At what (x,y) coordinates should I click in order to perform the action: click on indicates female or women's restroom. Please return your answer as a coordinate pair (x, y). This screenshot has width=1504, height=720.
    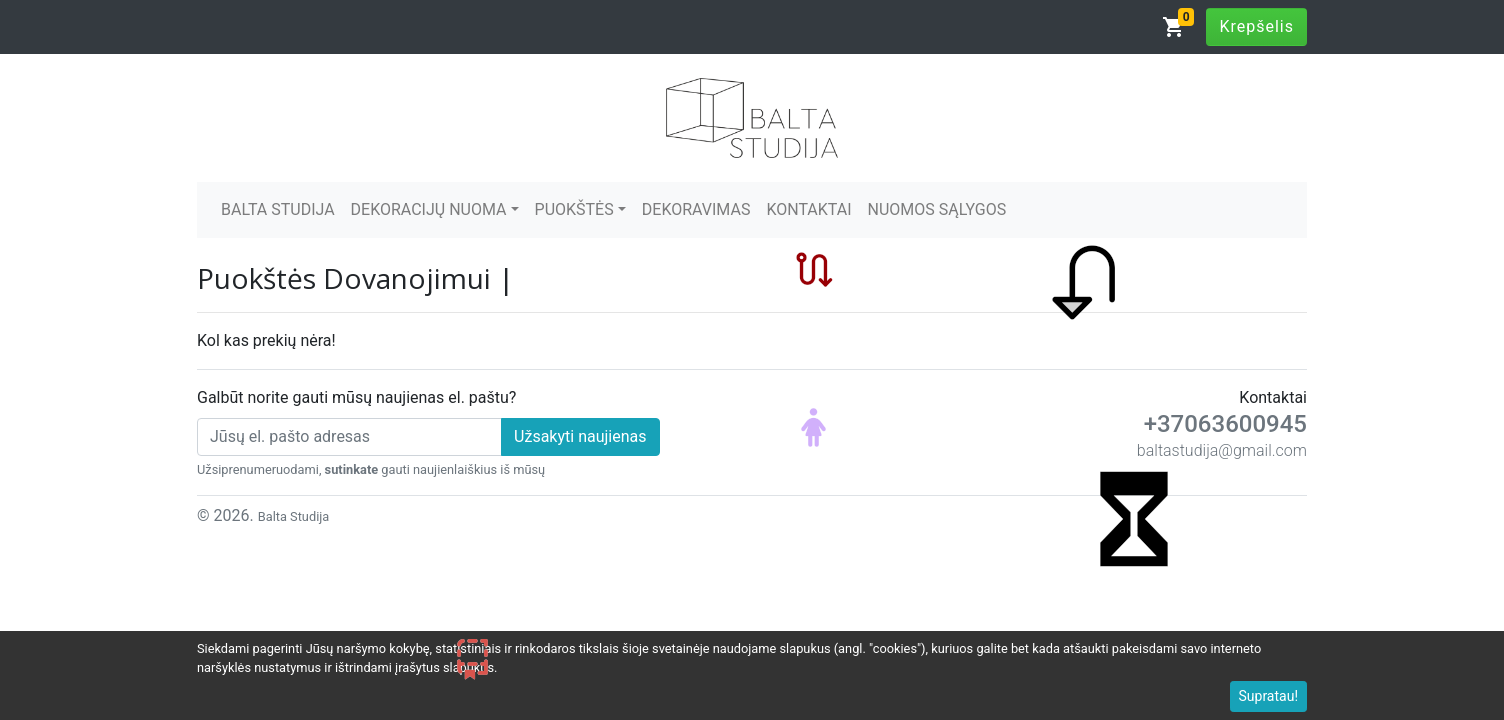
    Looking at the image, I should click on (813, 427).